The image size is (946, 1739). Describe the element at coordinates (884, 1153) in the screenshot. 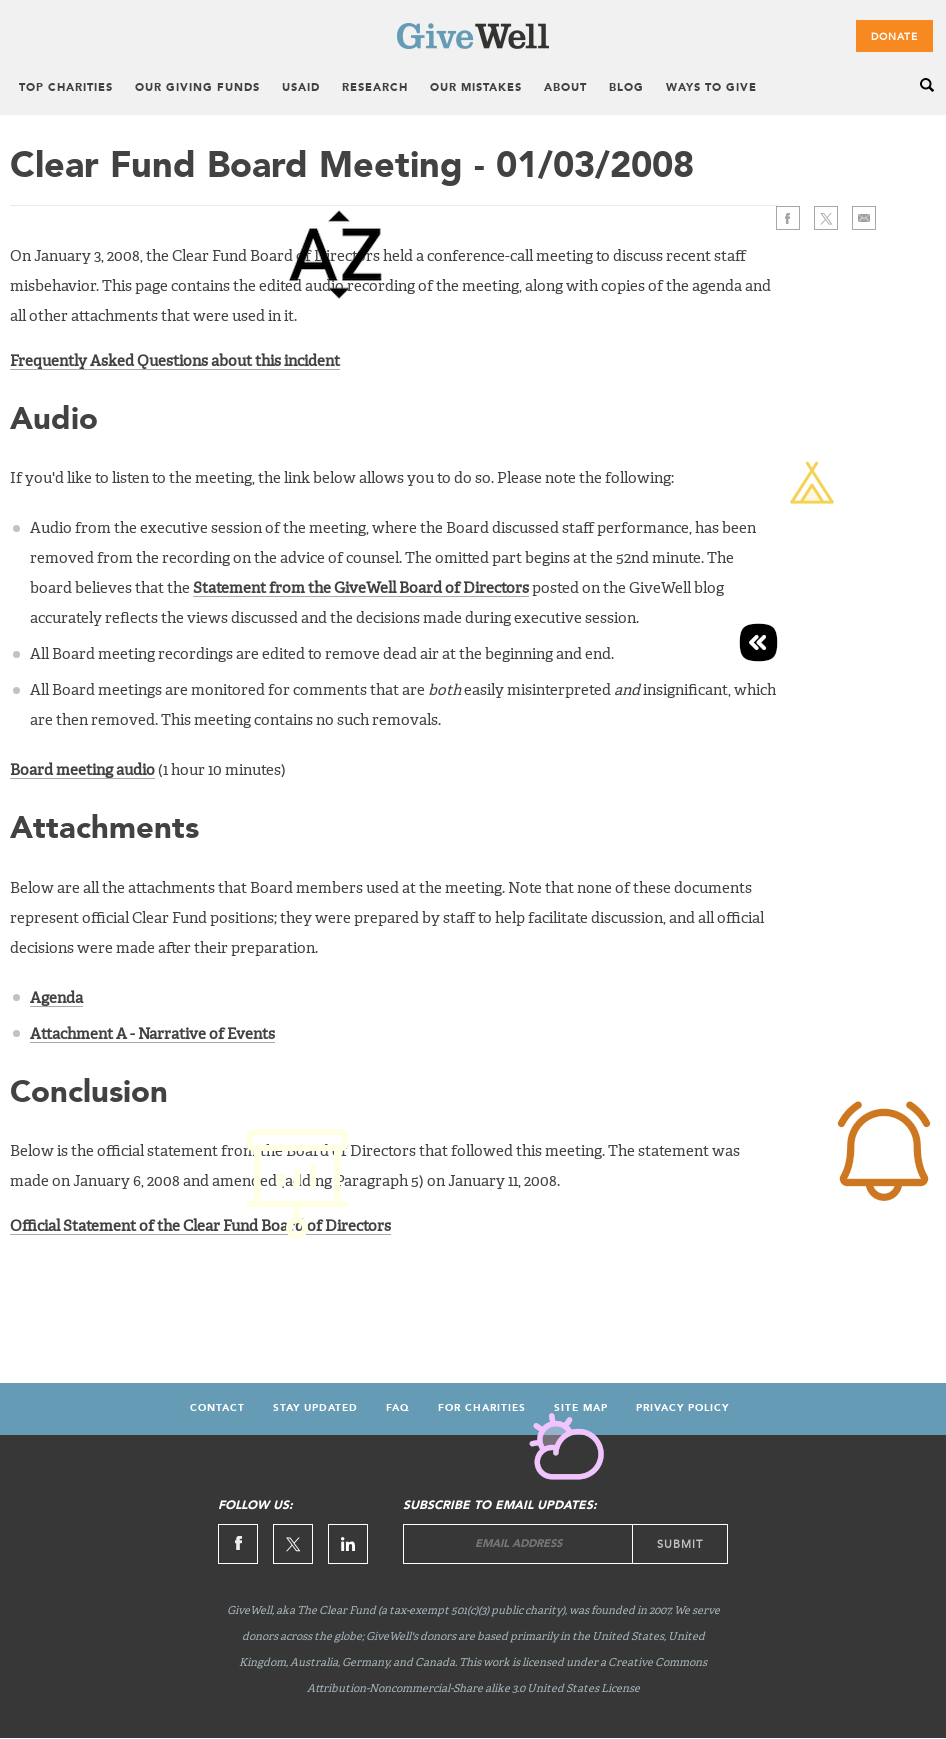

I see `view notifications` at that location.